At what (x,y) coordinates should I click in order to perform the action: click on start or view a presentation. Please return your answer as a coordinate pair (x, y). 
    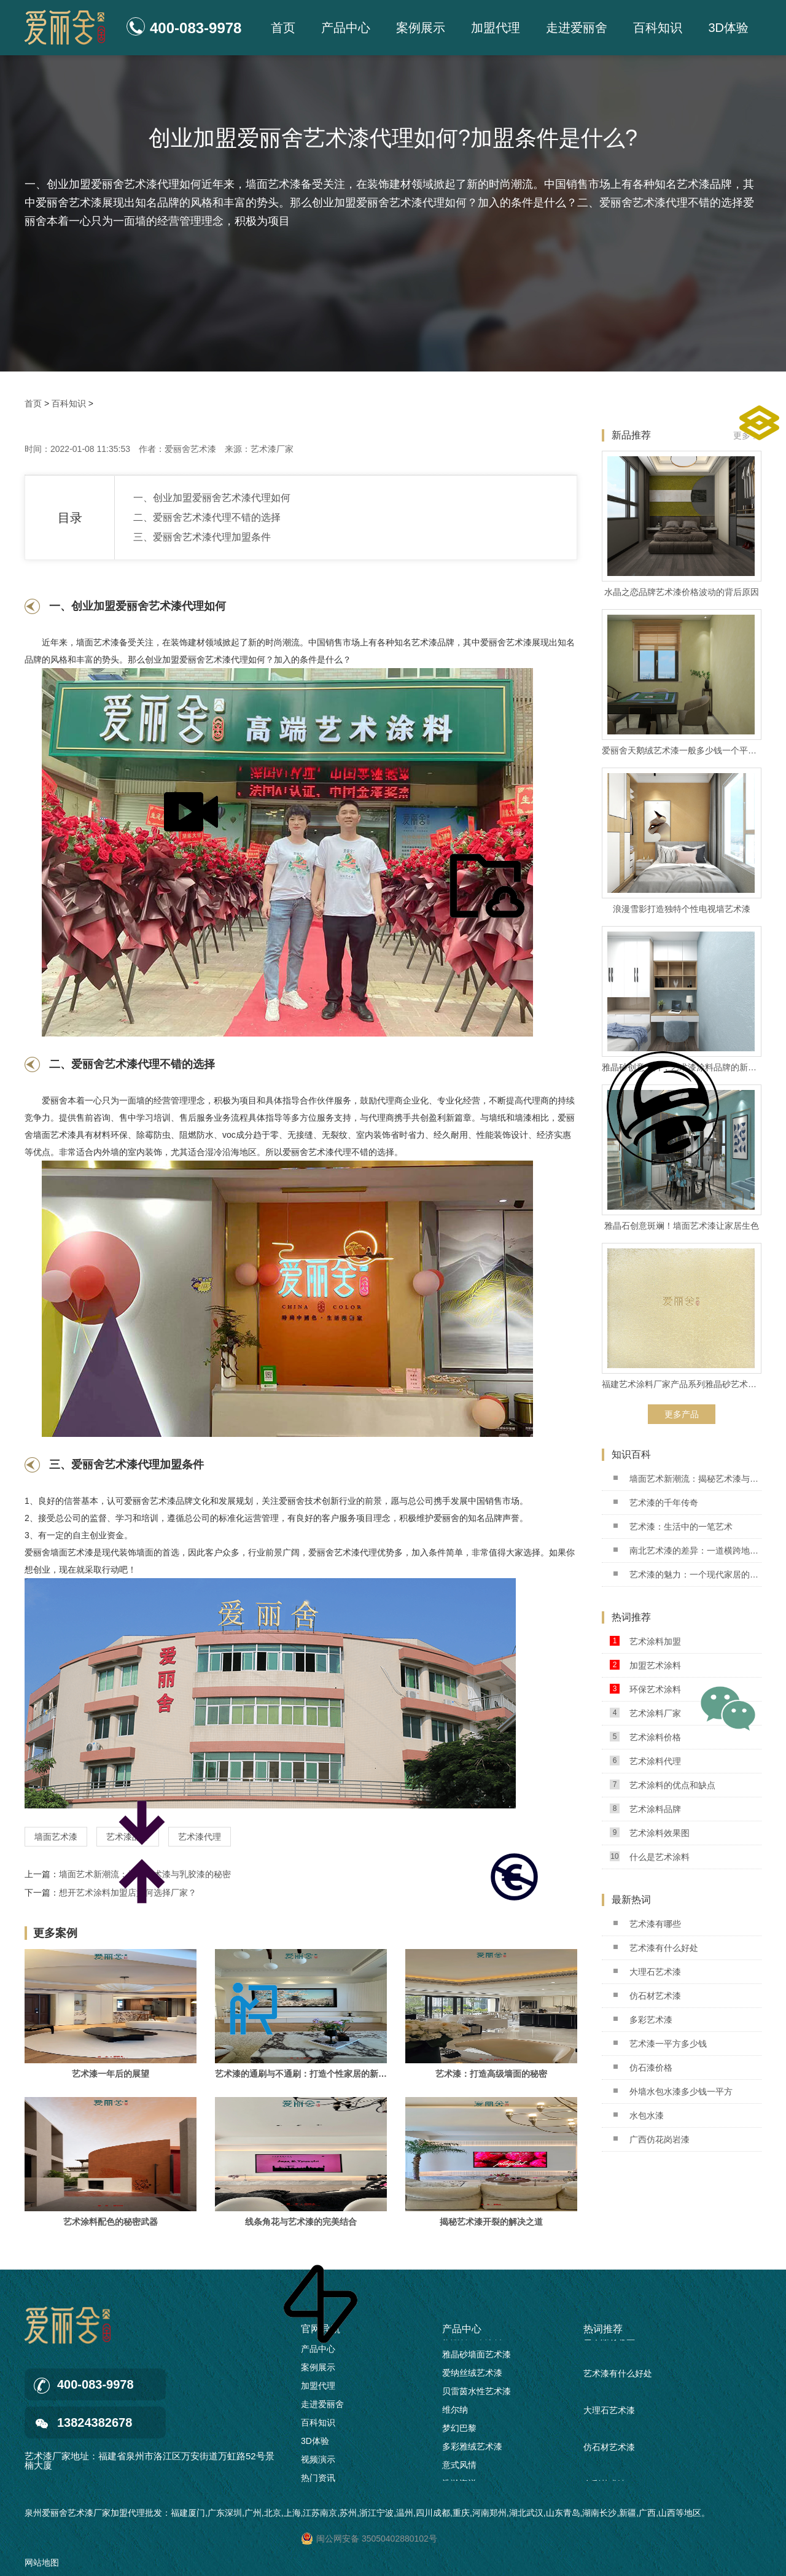
    Looking at the image, I should click on (254, 2009).